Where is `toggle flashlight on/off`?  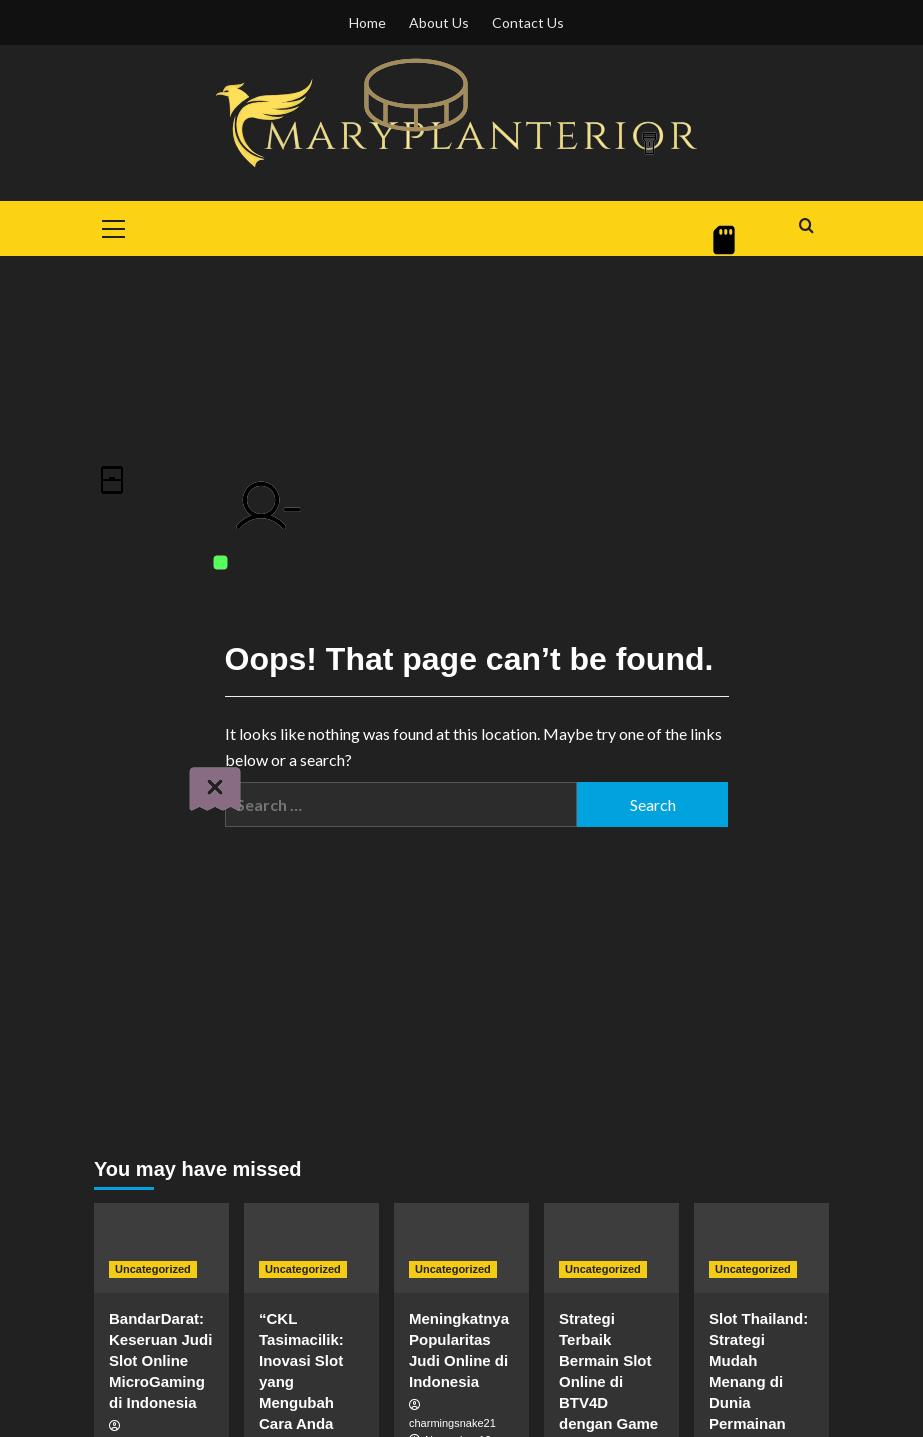 toggle flashlight on/off is located at coordinates (649, 143).